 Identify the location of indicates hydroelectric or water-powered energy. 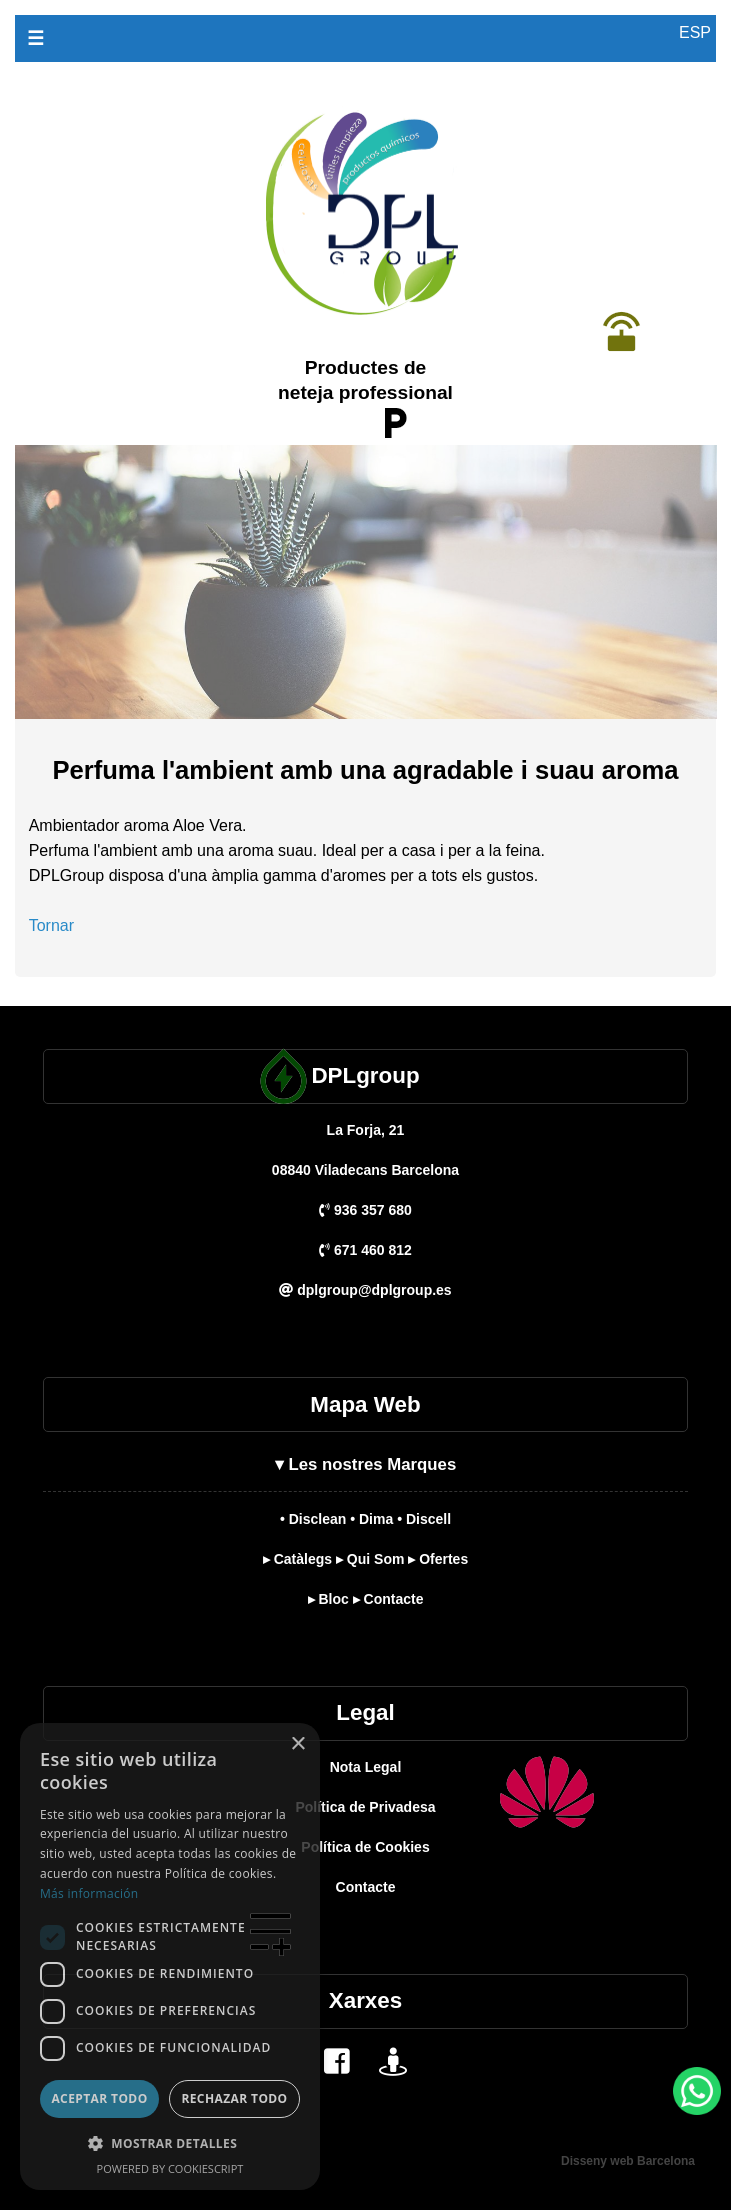
(283, 1078).